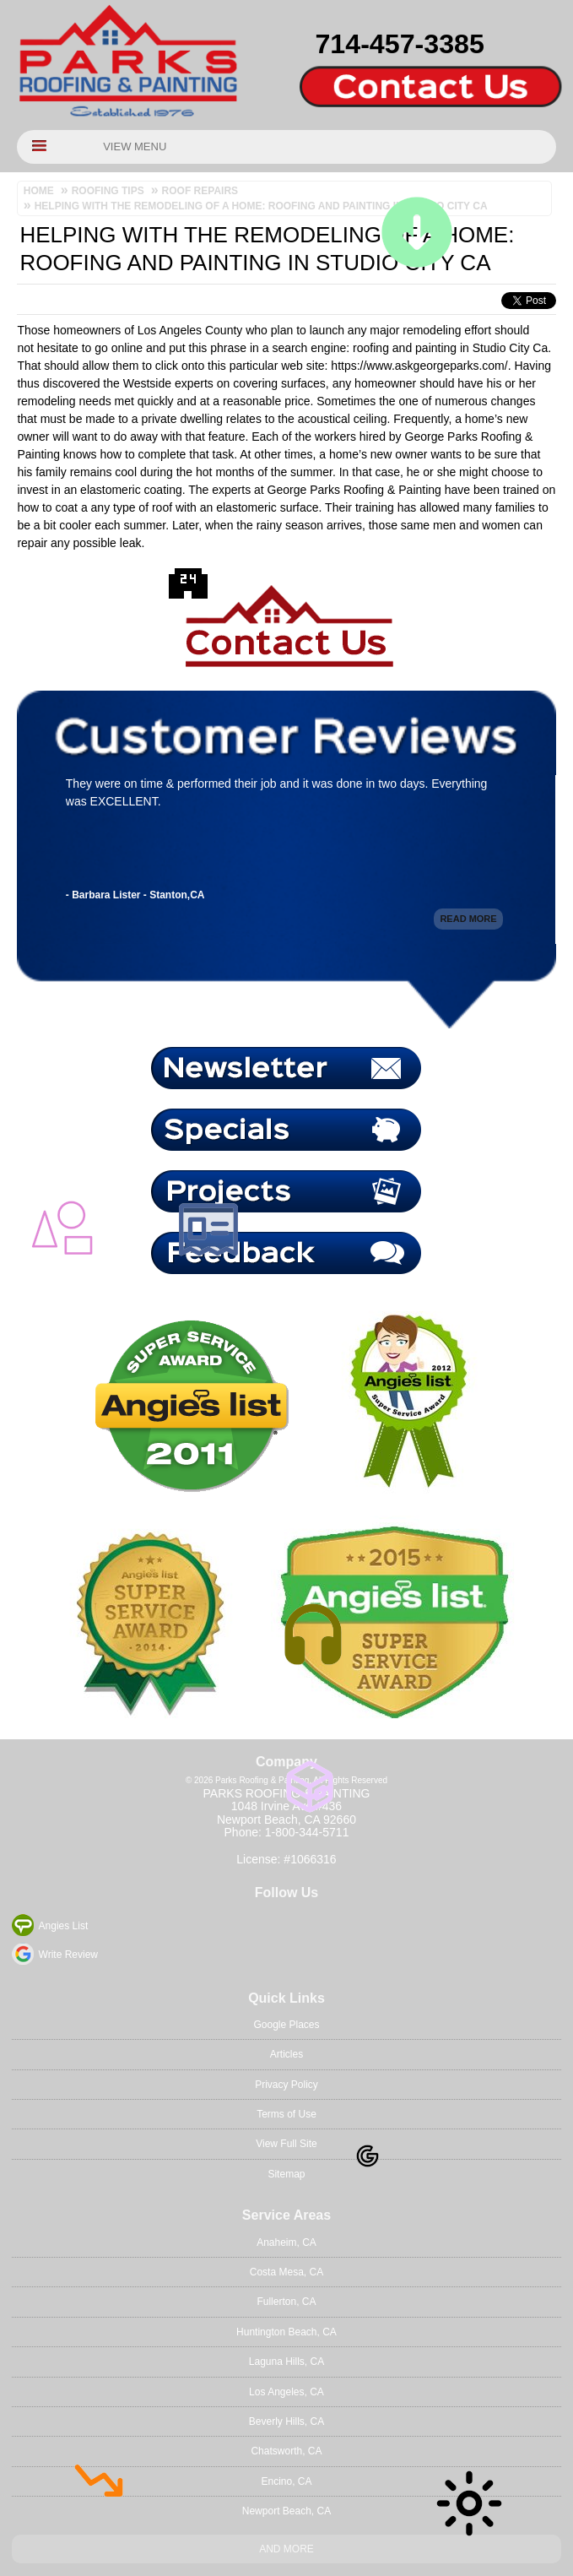 This screenshot has width=573, height=2576. I want to click on switch to light mode, so click(469, 2503).